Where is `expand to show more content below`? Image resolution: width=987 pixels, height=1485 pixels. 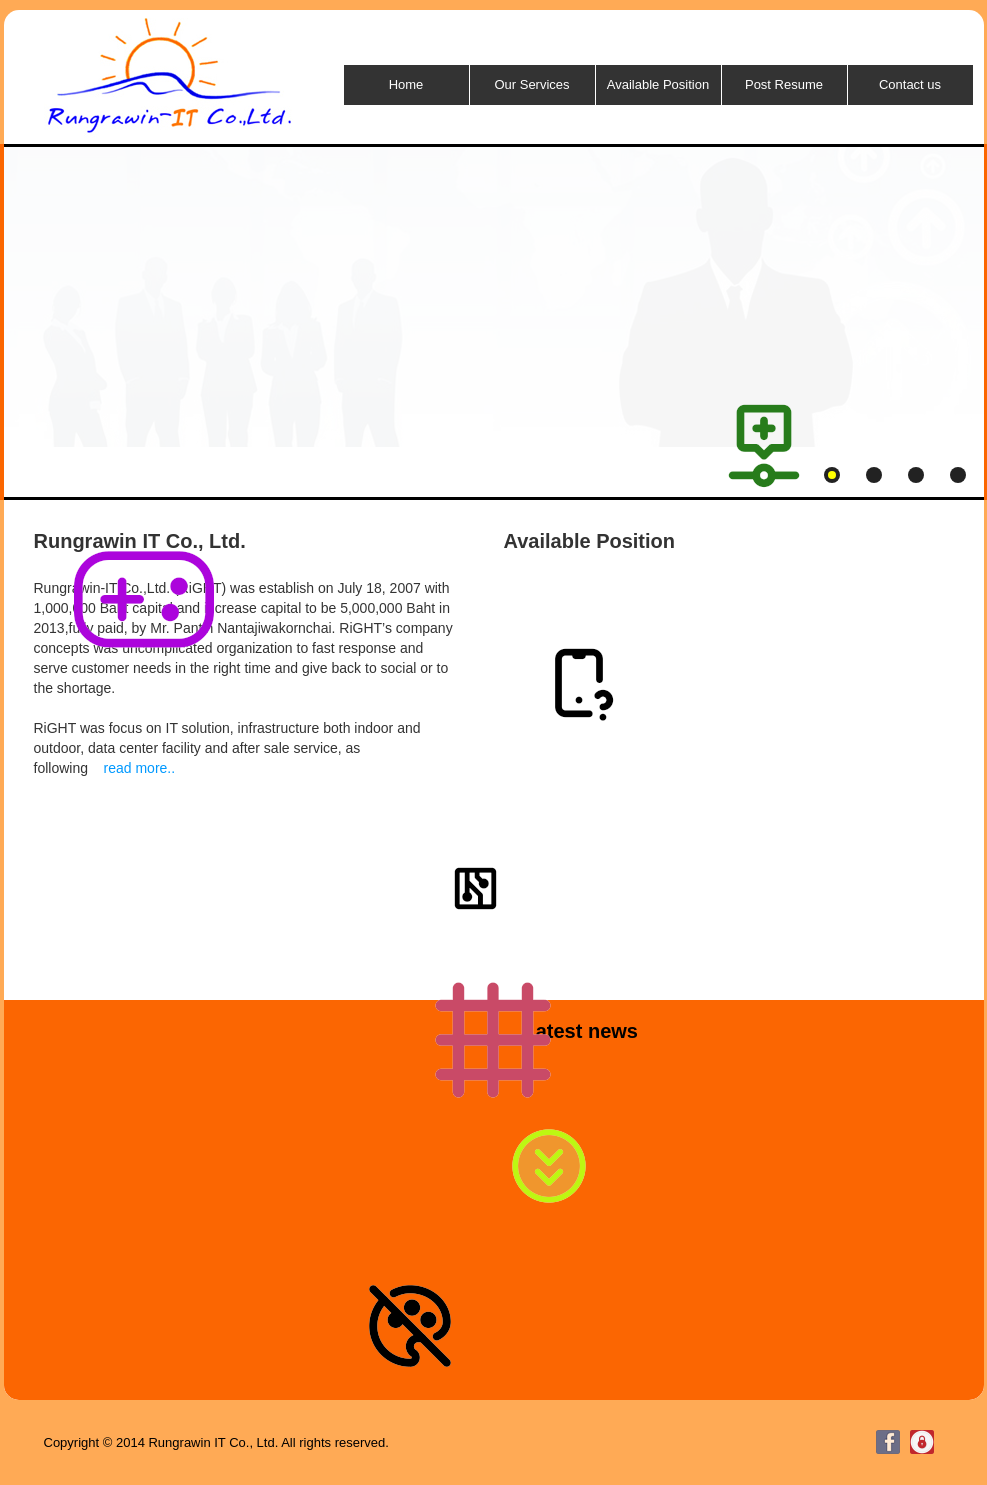 expand to show more content below is located at coordinates (549, 1166).